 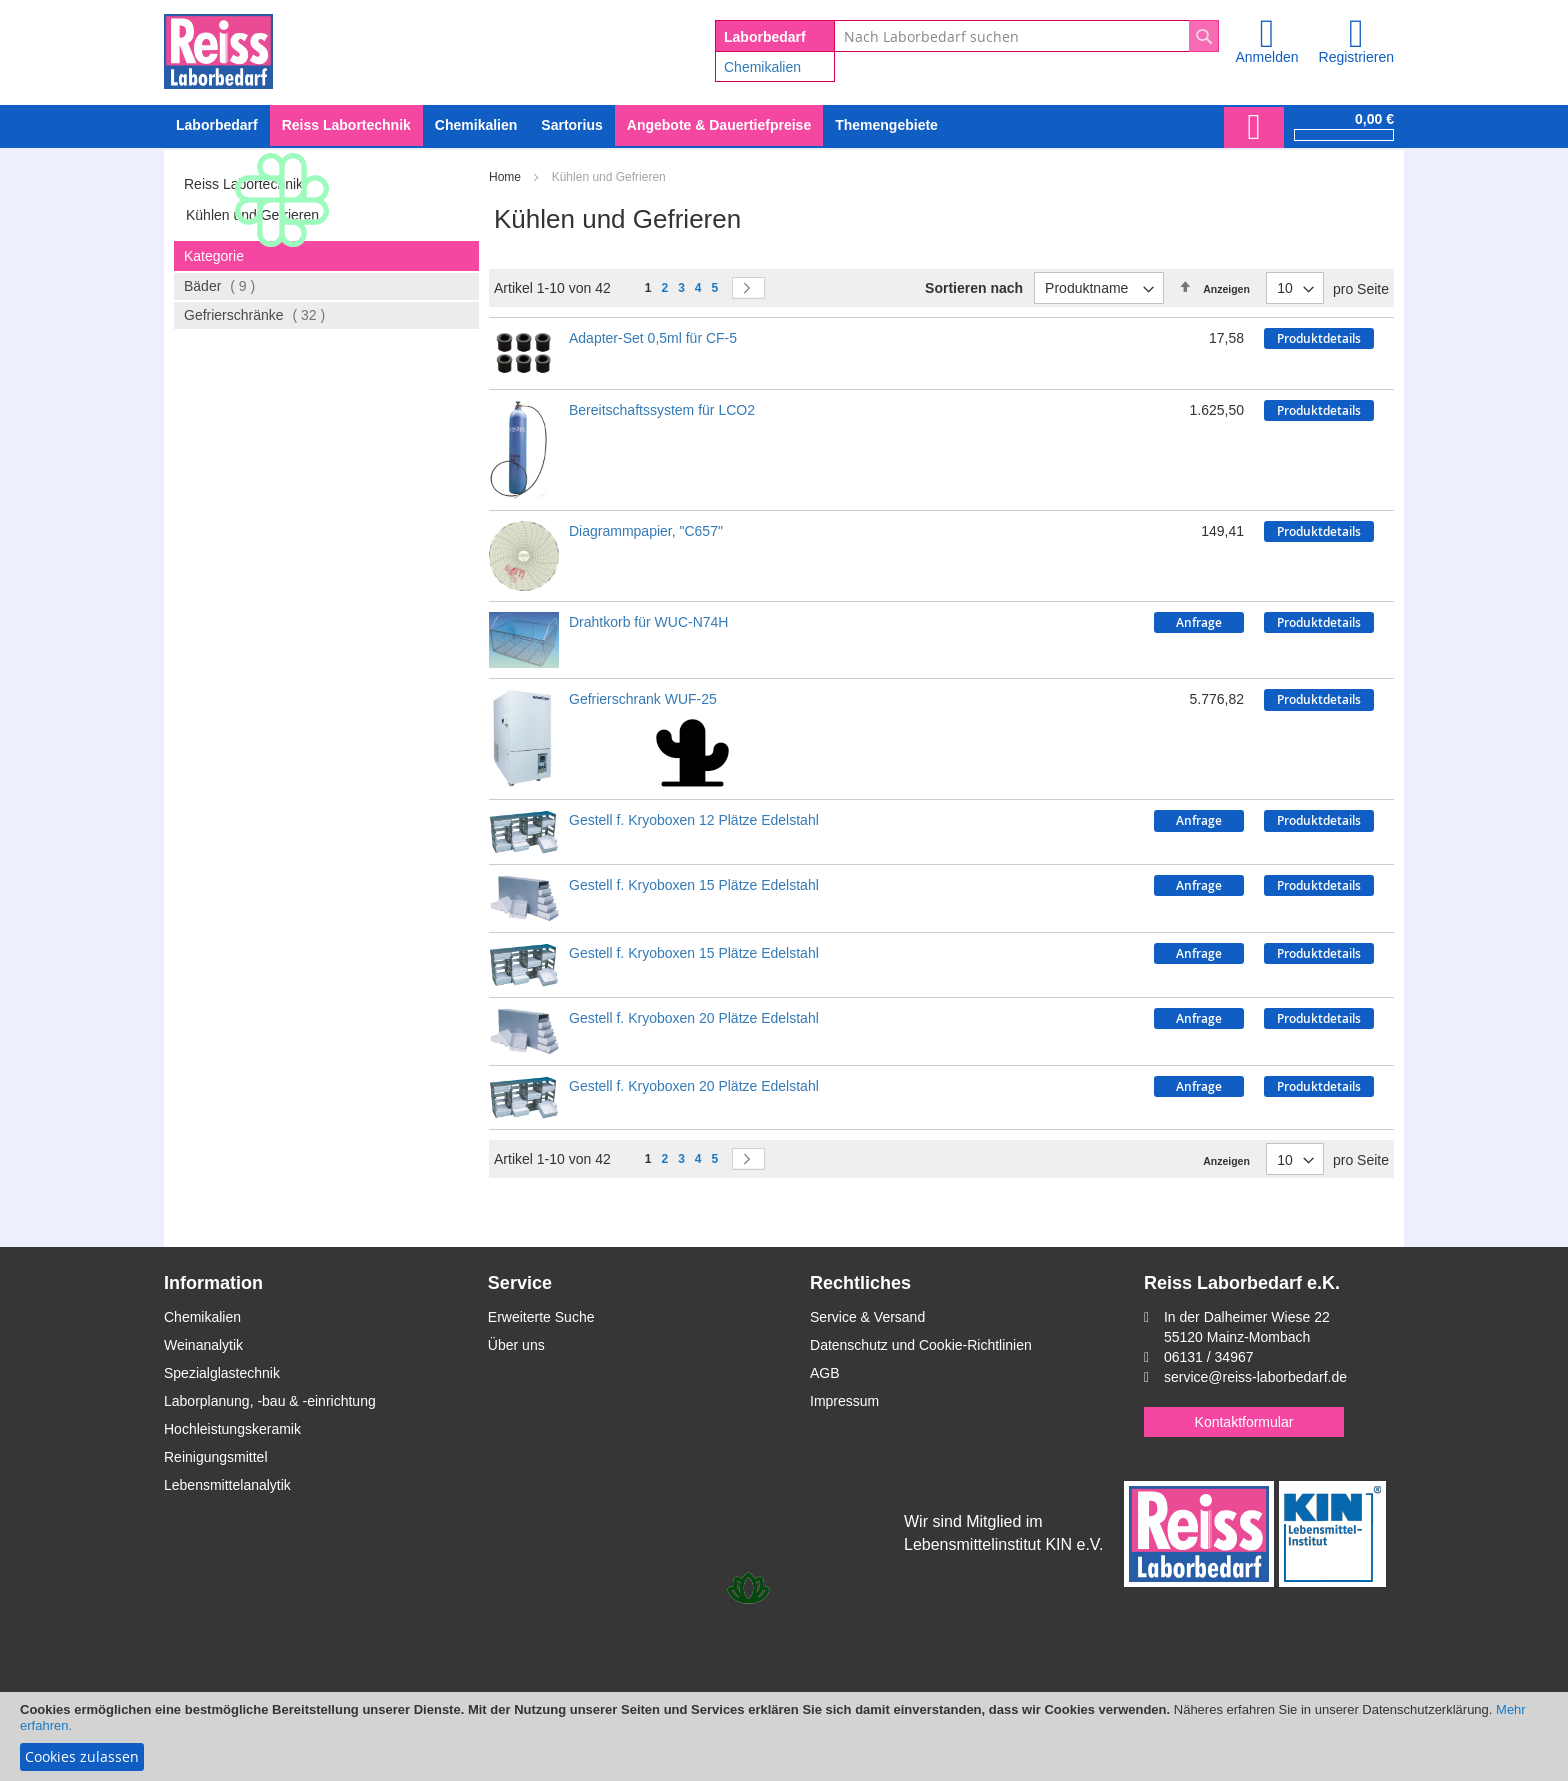 What do you see at coordinates (748, 1589) in the screenshot?
I see `access meditation or mindfulness features` at bounding box center [748, 1589].